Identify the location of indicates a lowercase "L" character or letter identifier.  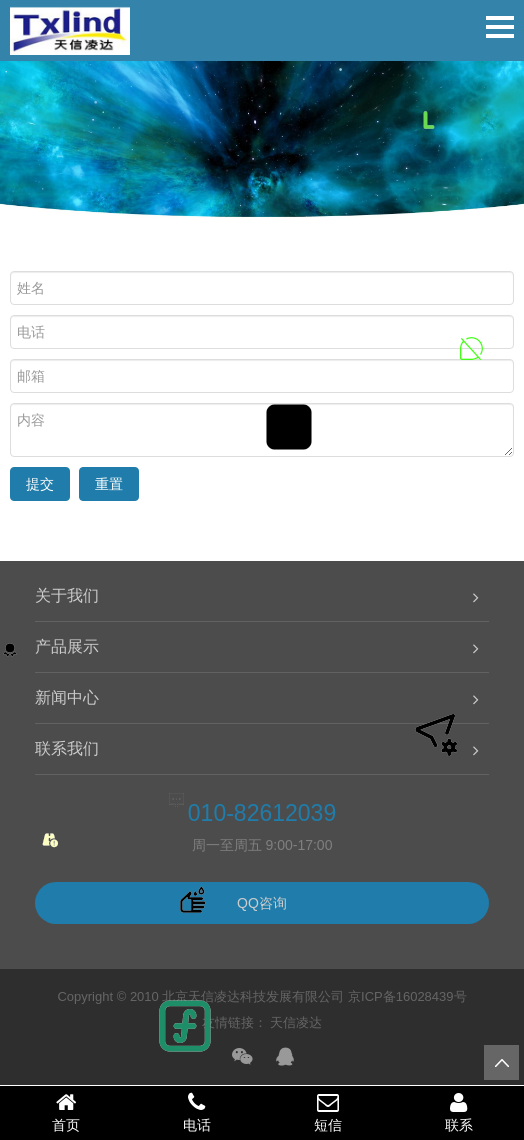
(429, 120).